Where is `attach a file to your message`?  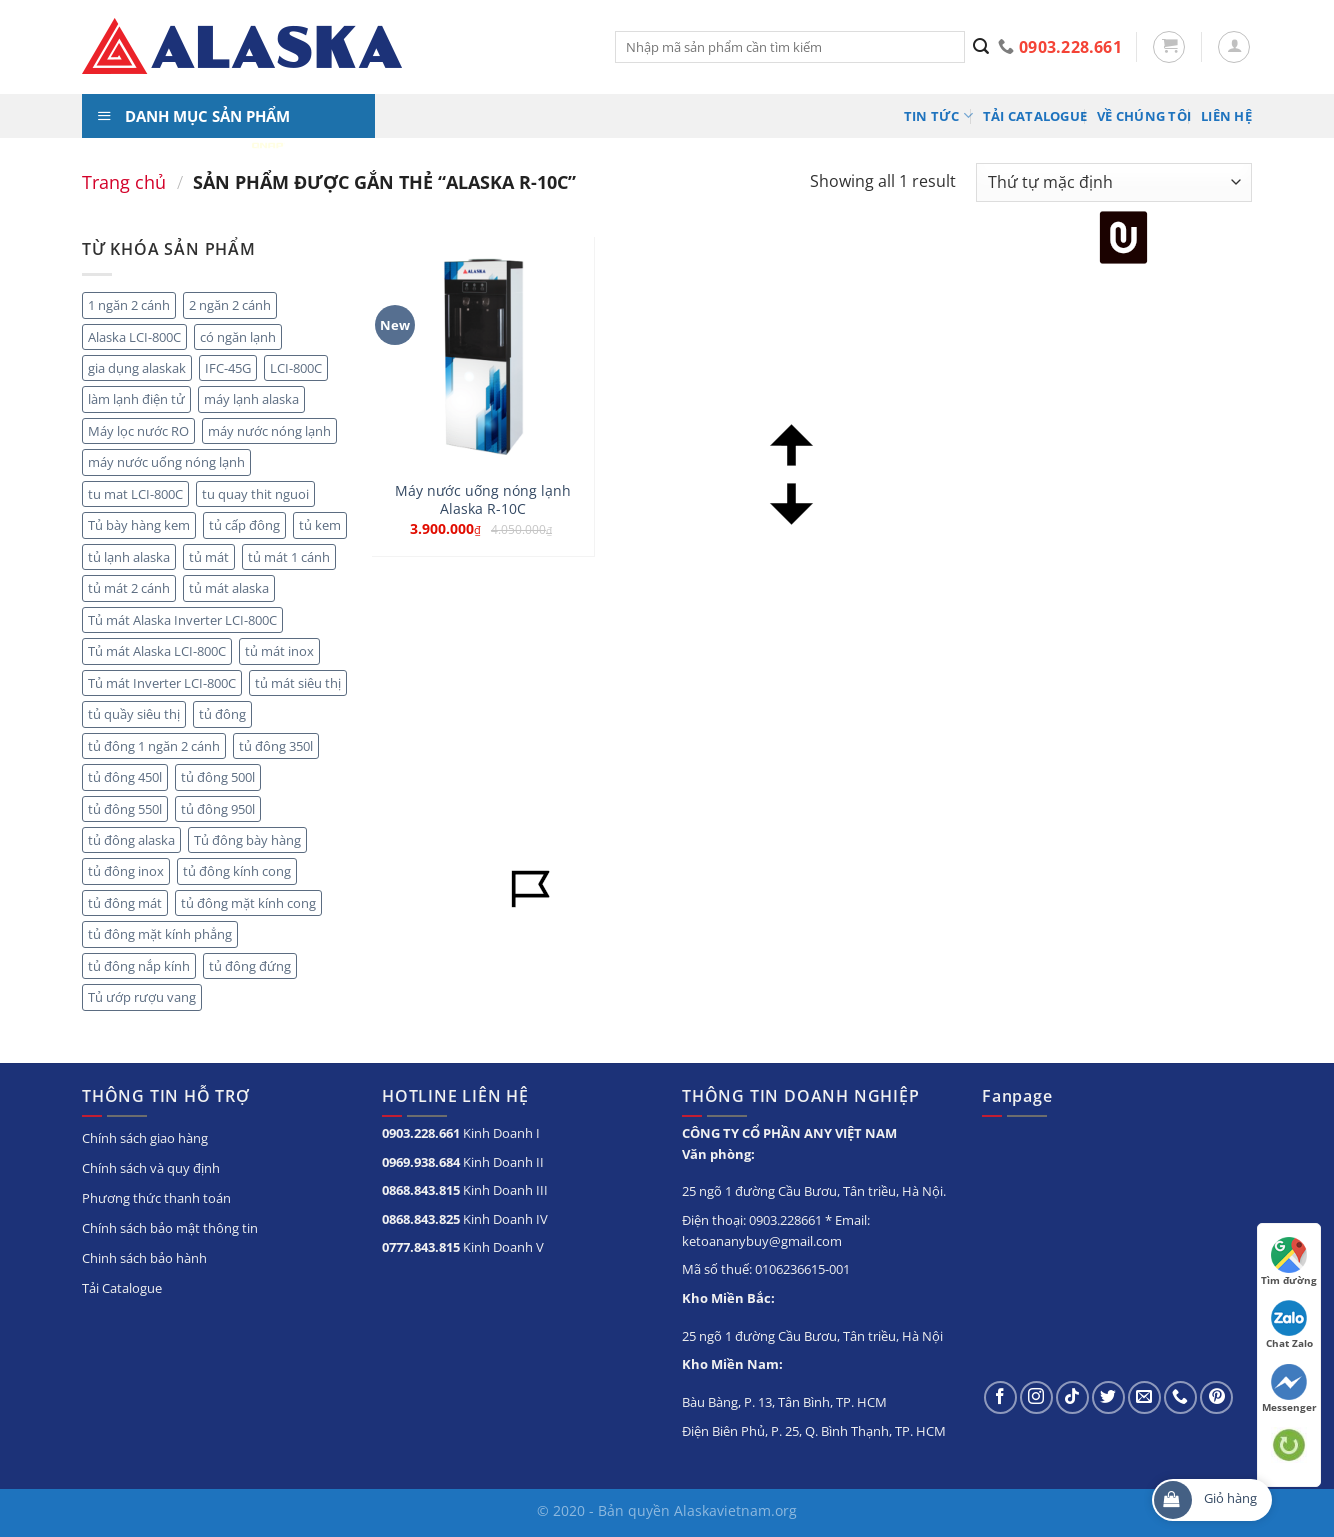 attach a file to your message is located at coordinates (1123, 237).